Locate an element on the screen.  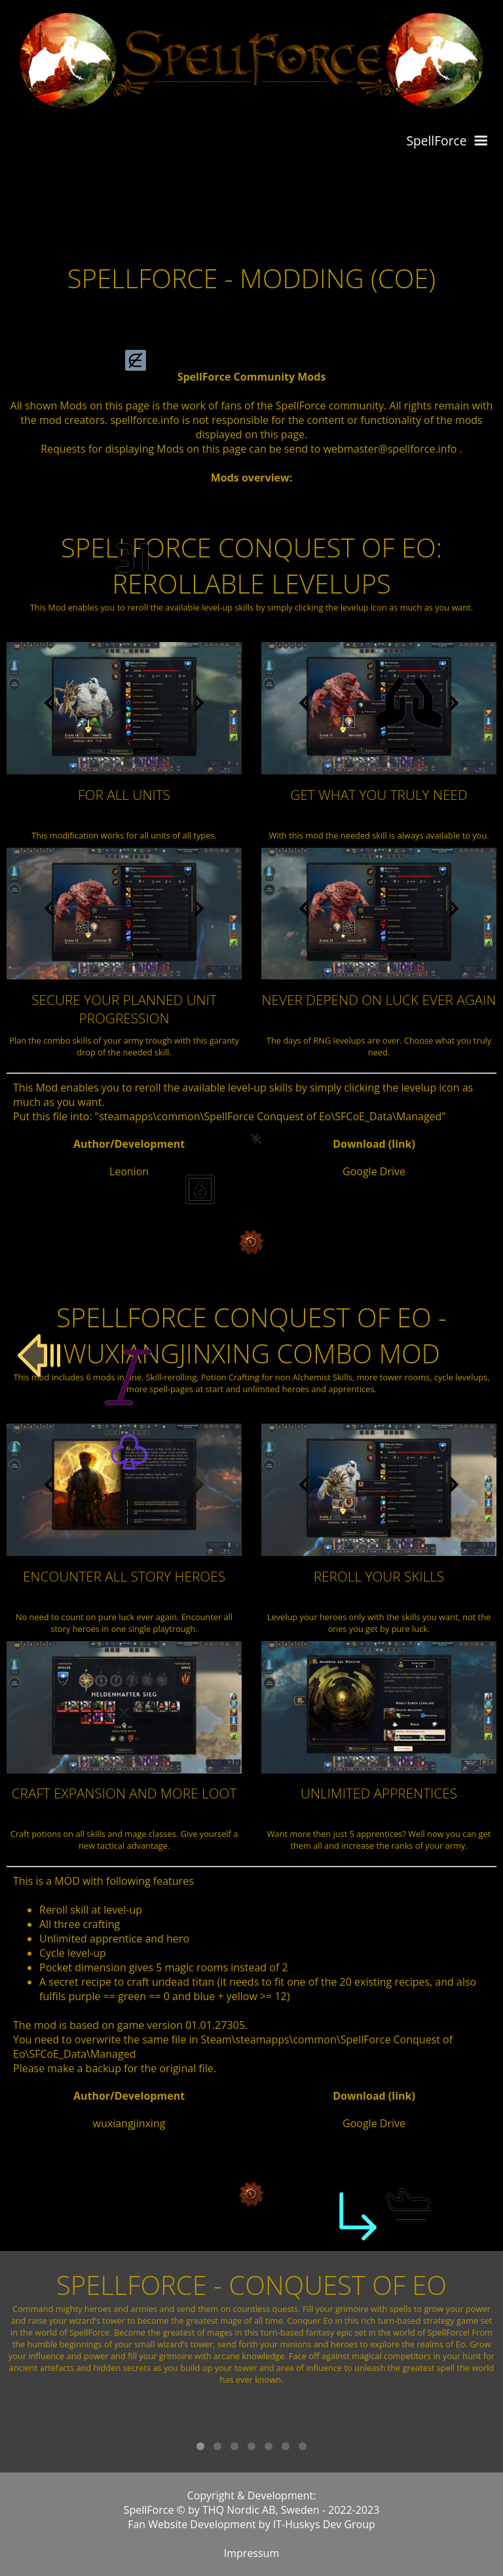
move item down and to the right is located at coordinates (354, 2216).